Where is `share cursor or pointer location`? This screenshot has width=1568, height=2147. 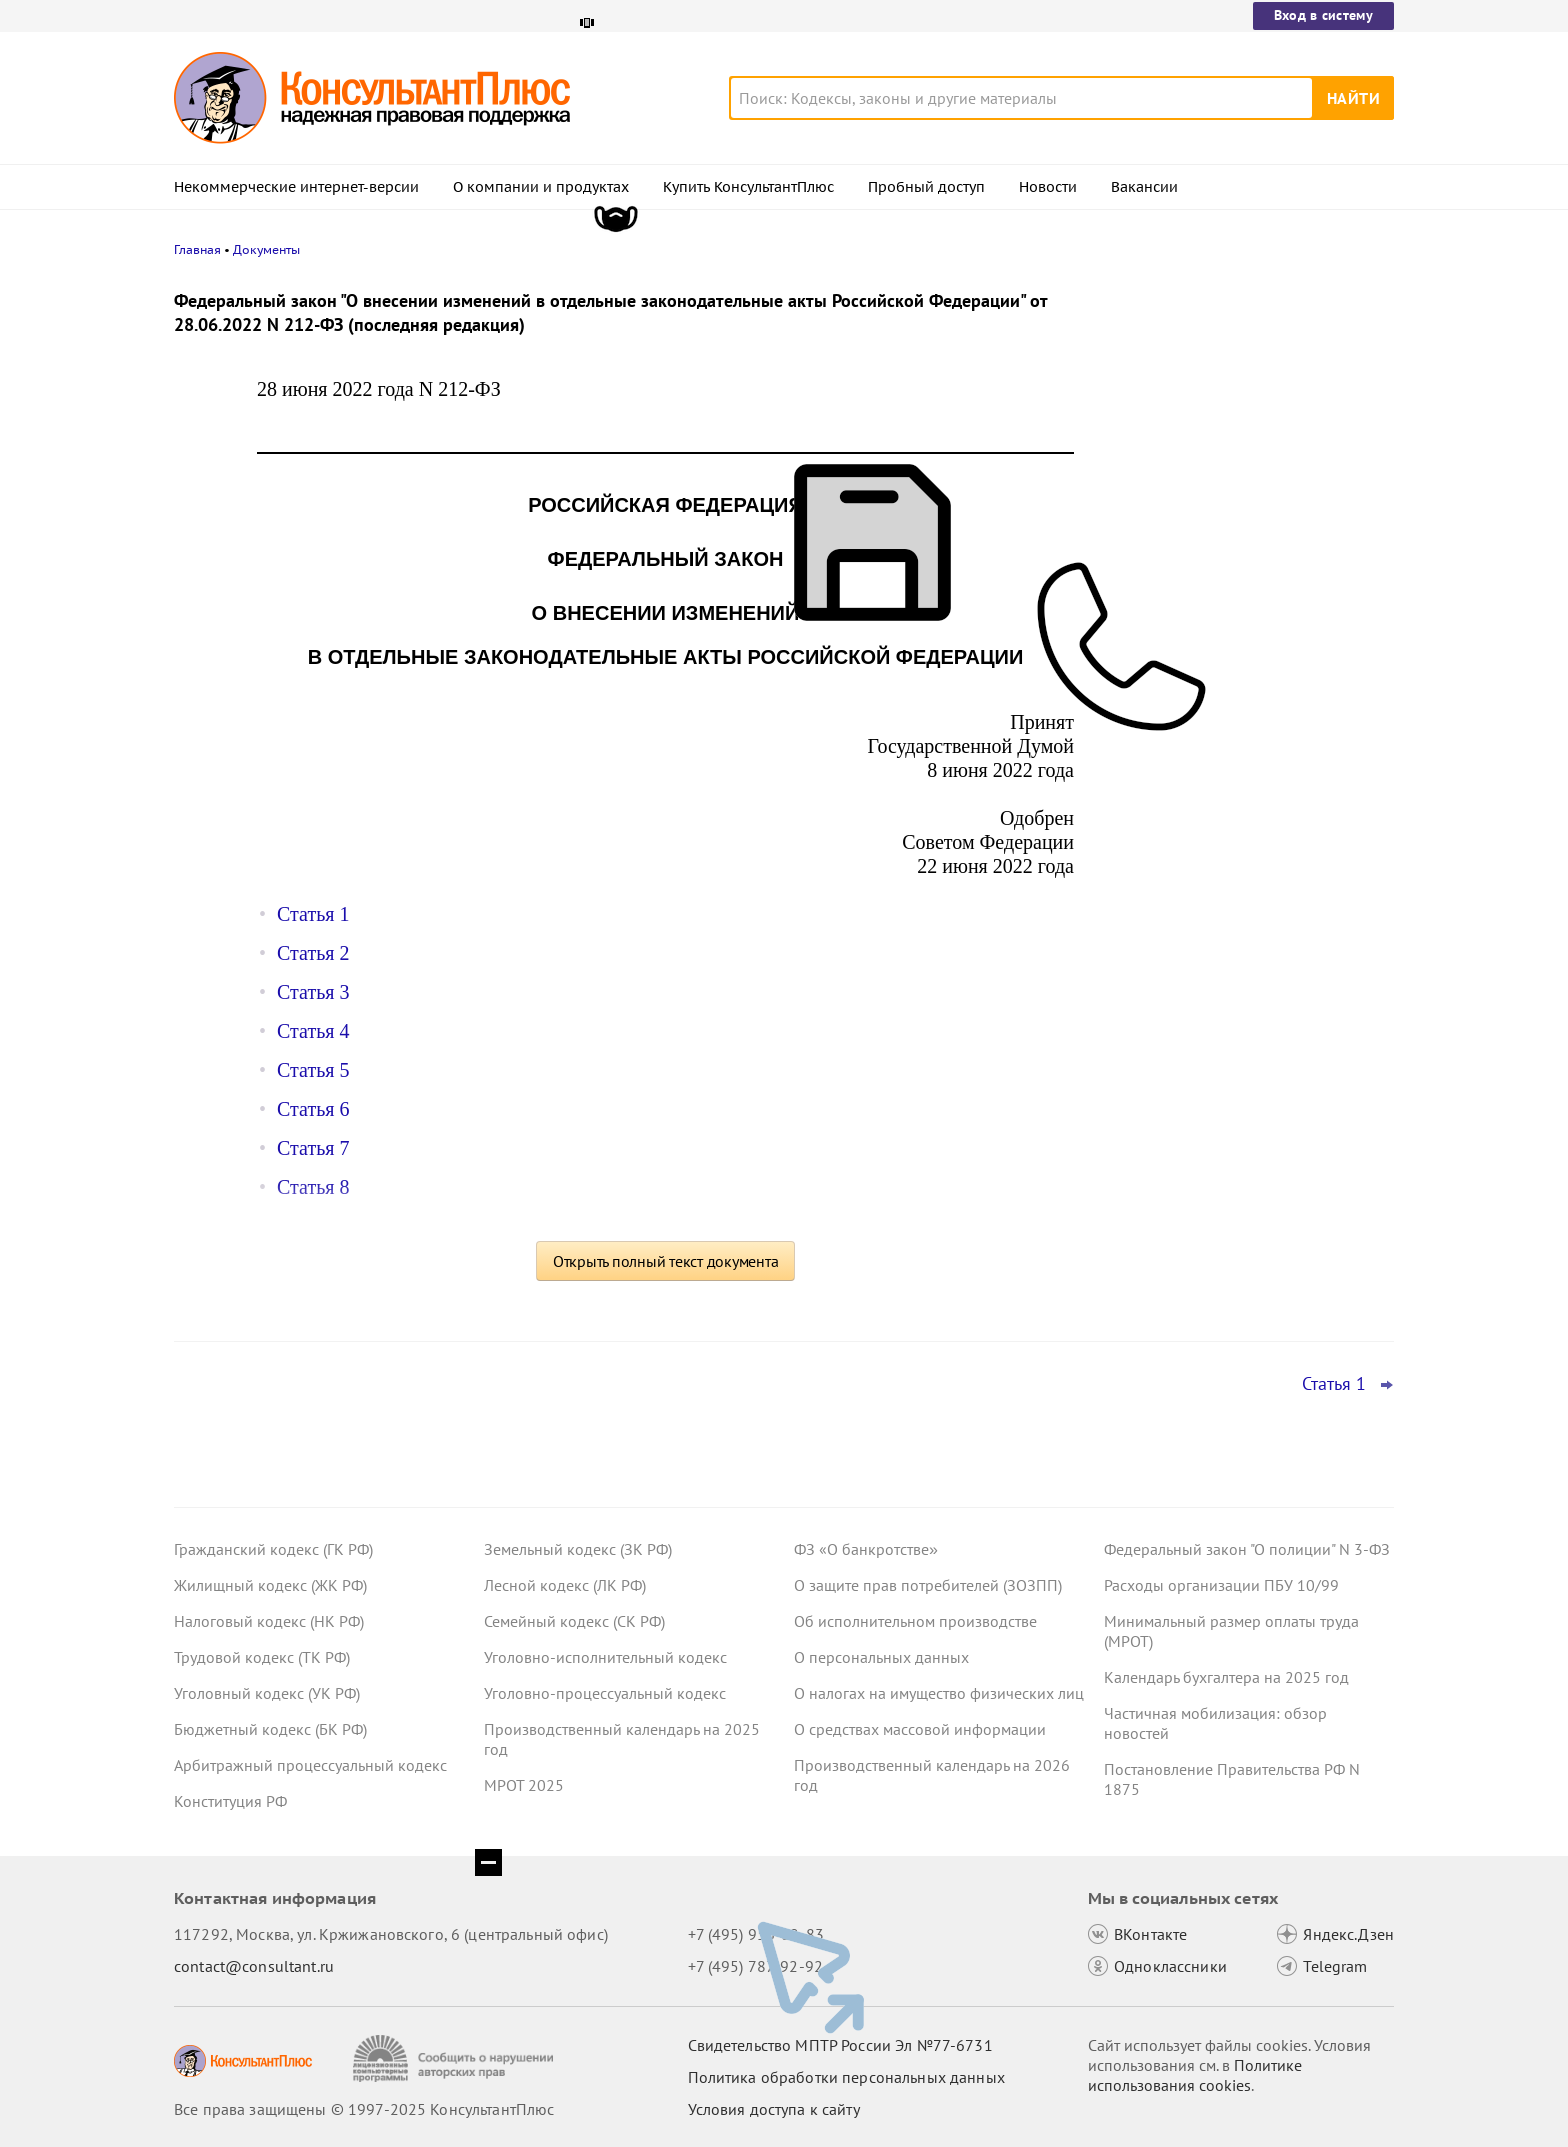 share cursor or pointer location is located at coordinates (808, 1972).